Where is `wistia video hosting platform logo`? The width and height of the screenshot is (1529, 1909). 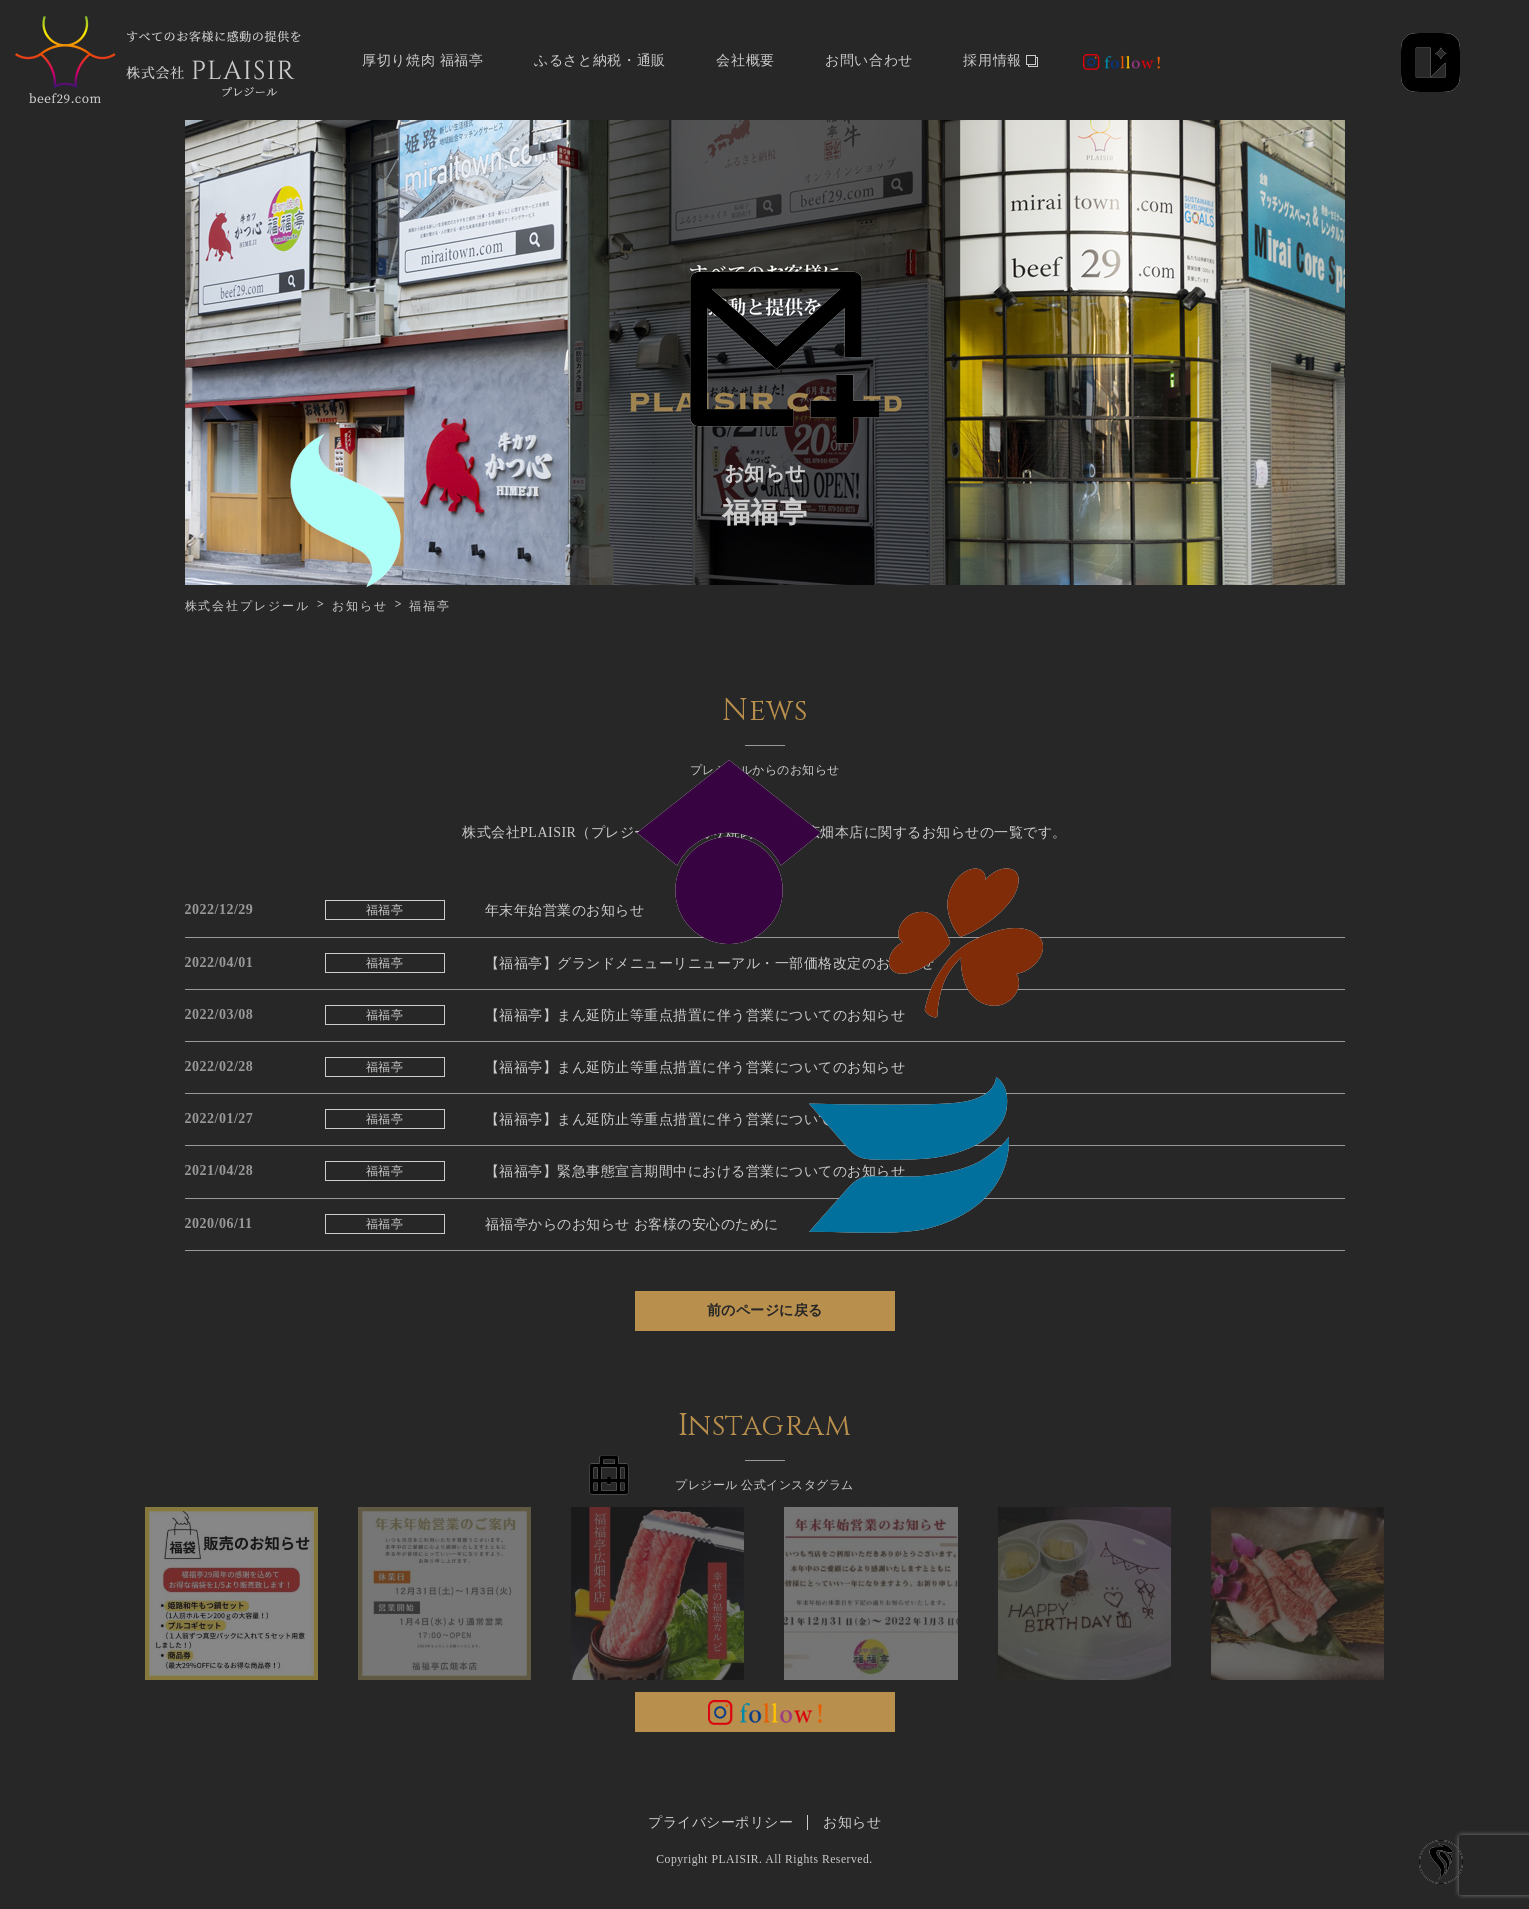
wistia video hosting platform logo is located at coordinates (909, 1155).